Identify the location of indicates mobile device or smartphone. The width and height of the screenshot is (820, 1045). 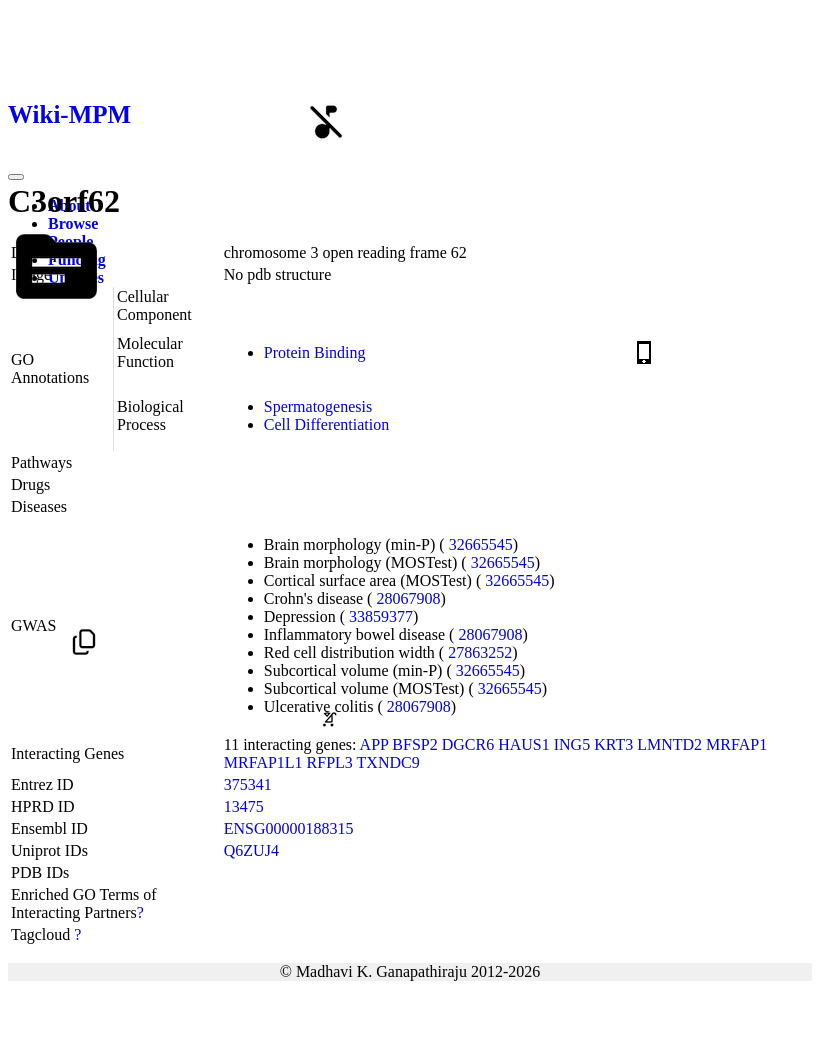
(644, 352).